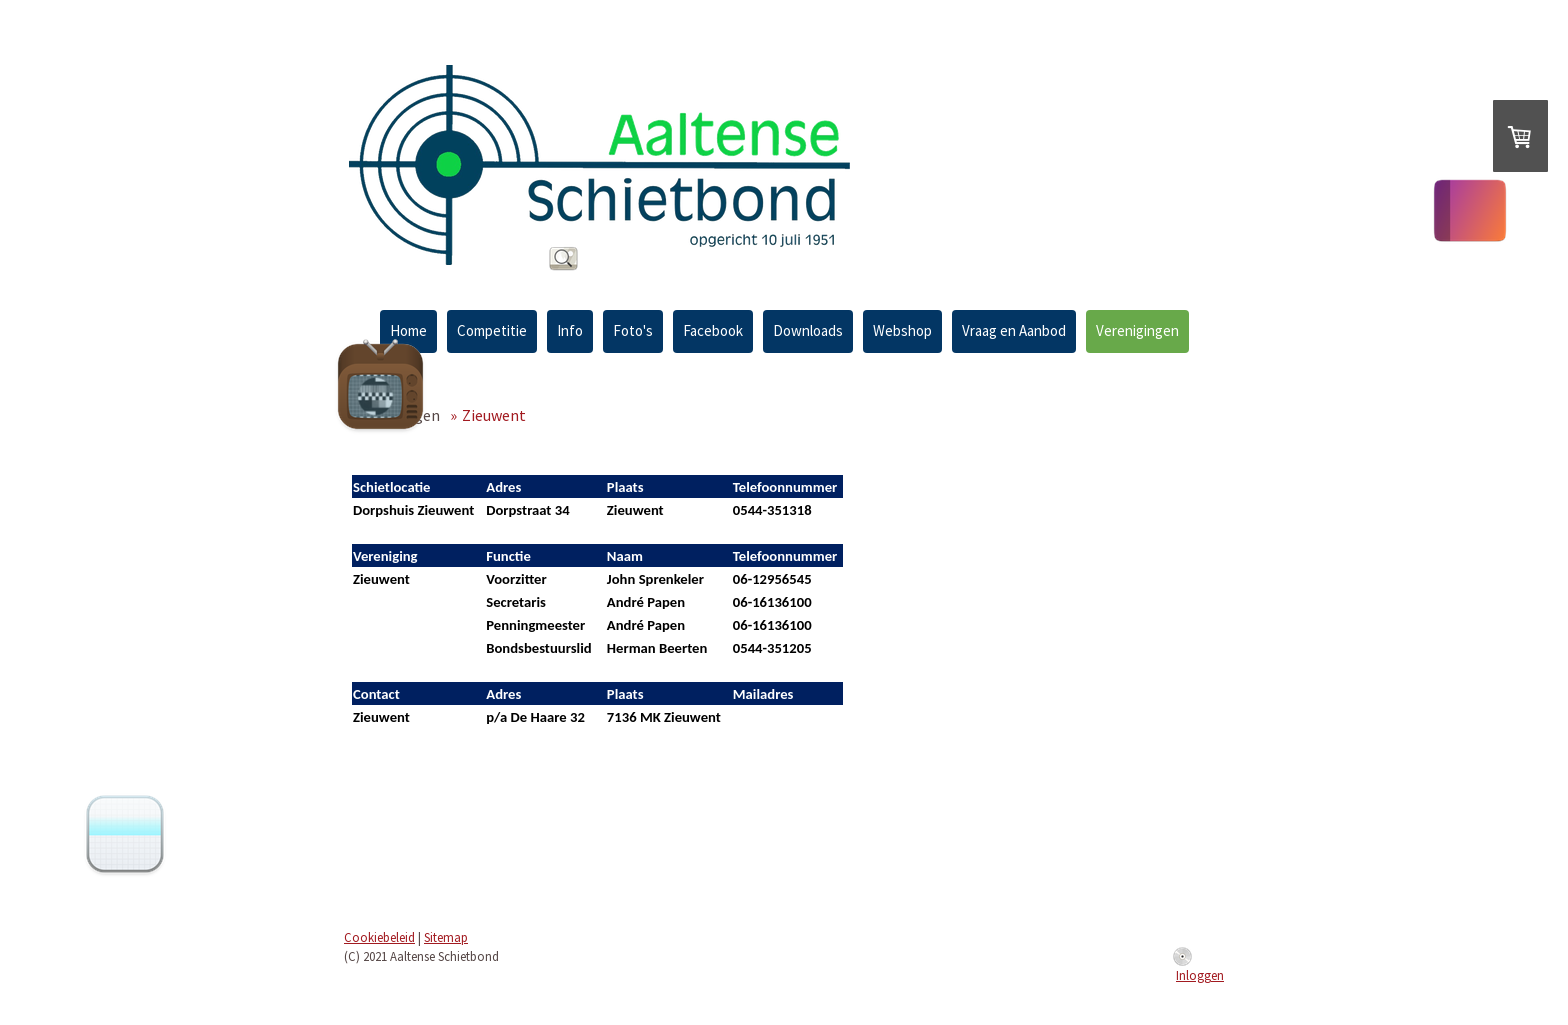 The width and height of the screenshot is (1568, 1025). What do you see at coordinates (380, 386) in the screenshot?
I see `open Televido app` at bounding box center [380, 386].